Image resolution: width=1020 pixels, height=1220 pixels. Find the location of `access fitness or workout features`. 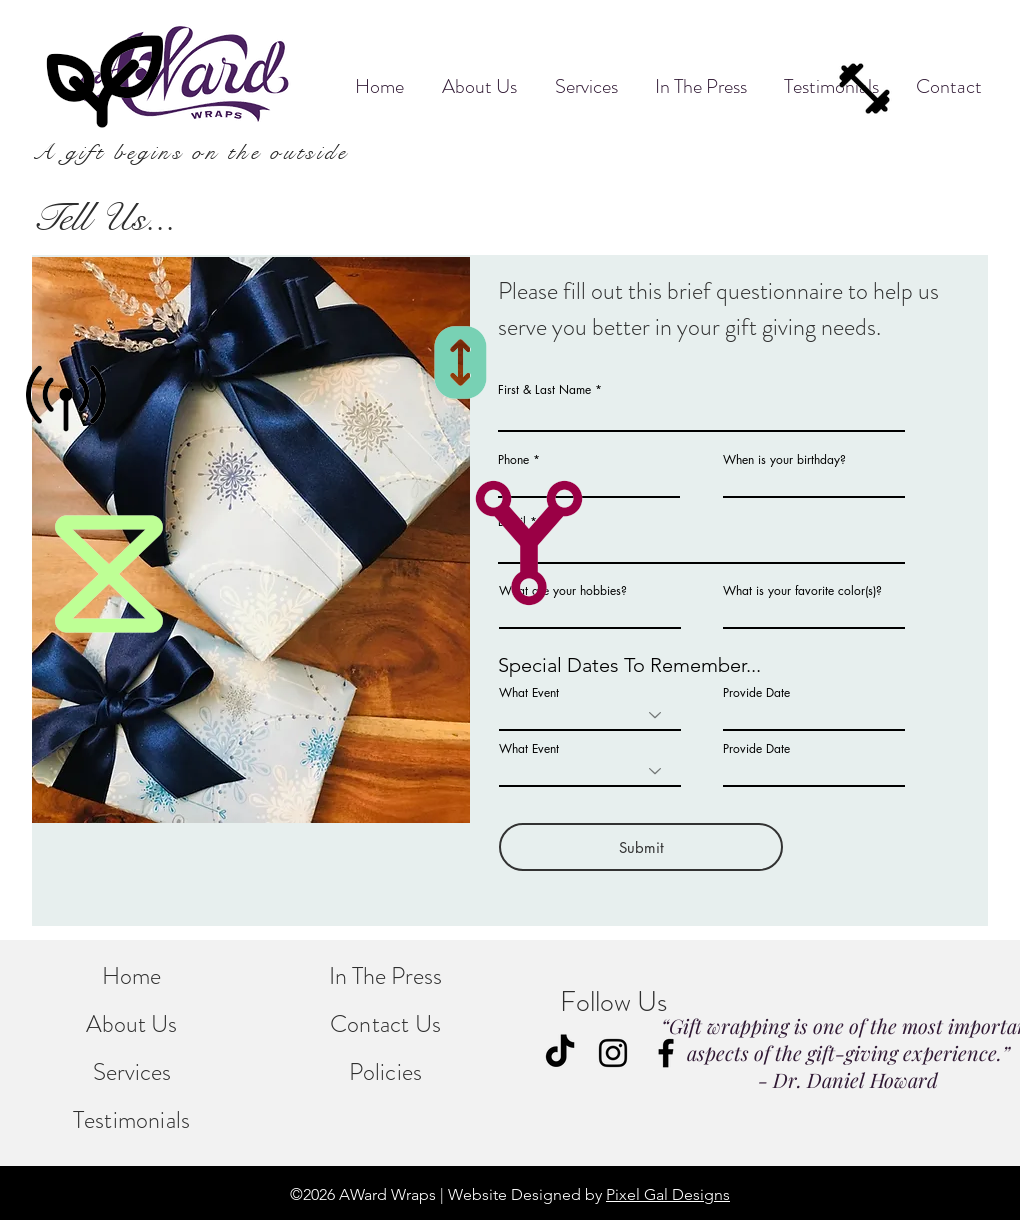

access fitness or workout features is located at coordinates (864, 88).